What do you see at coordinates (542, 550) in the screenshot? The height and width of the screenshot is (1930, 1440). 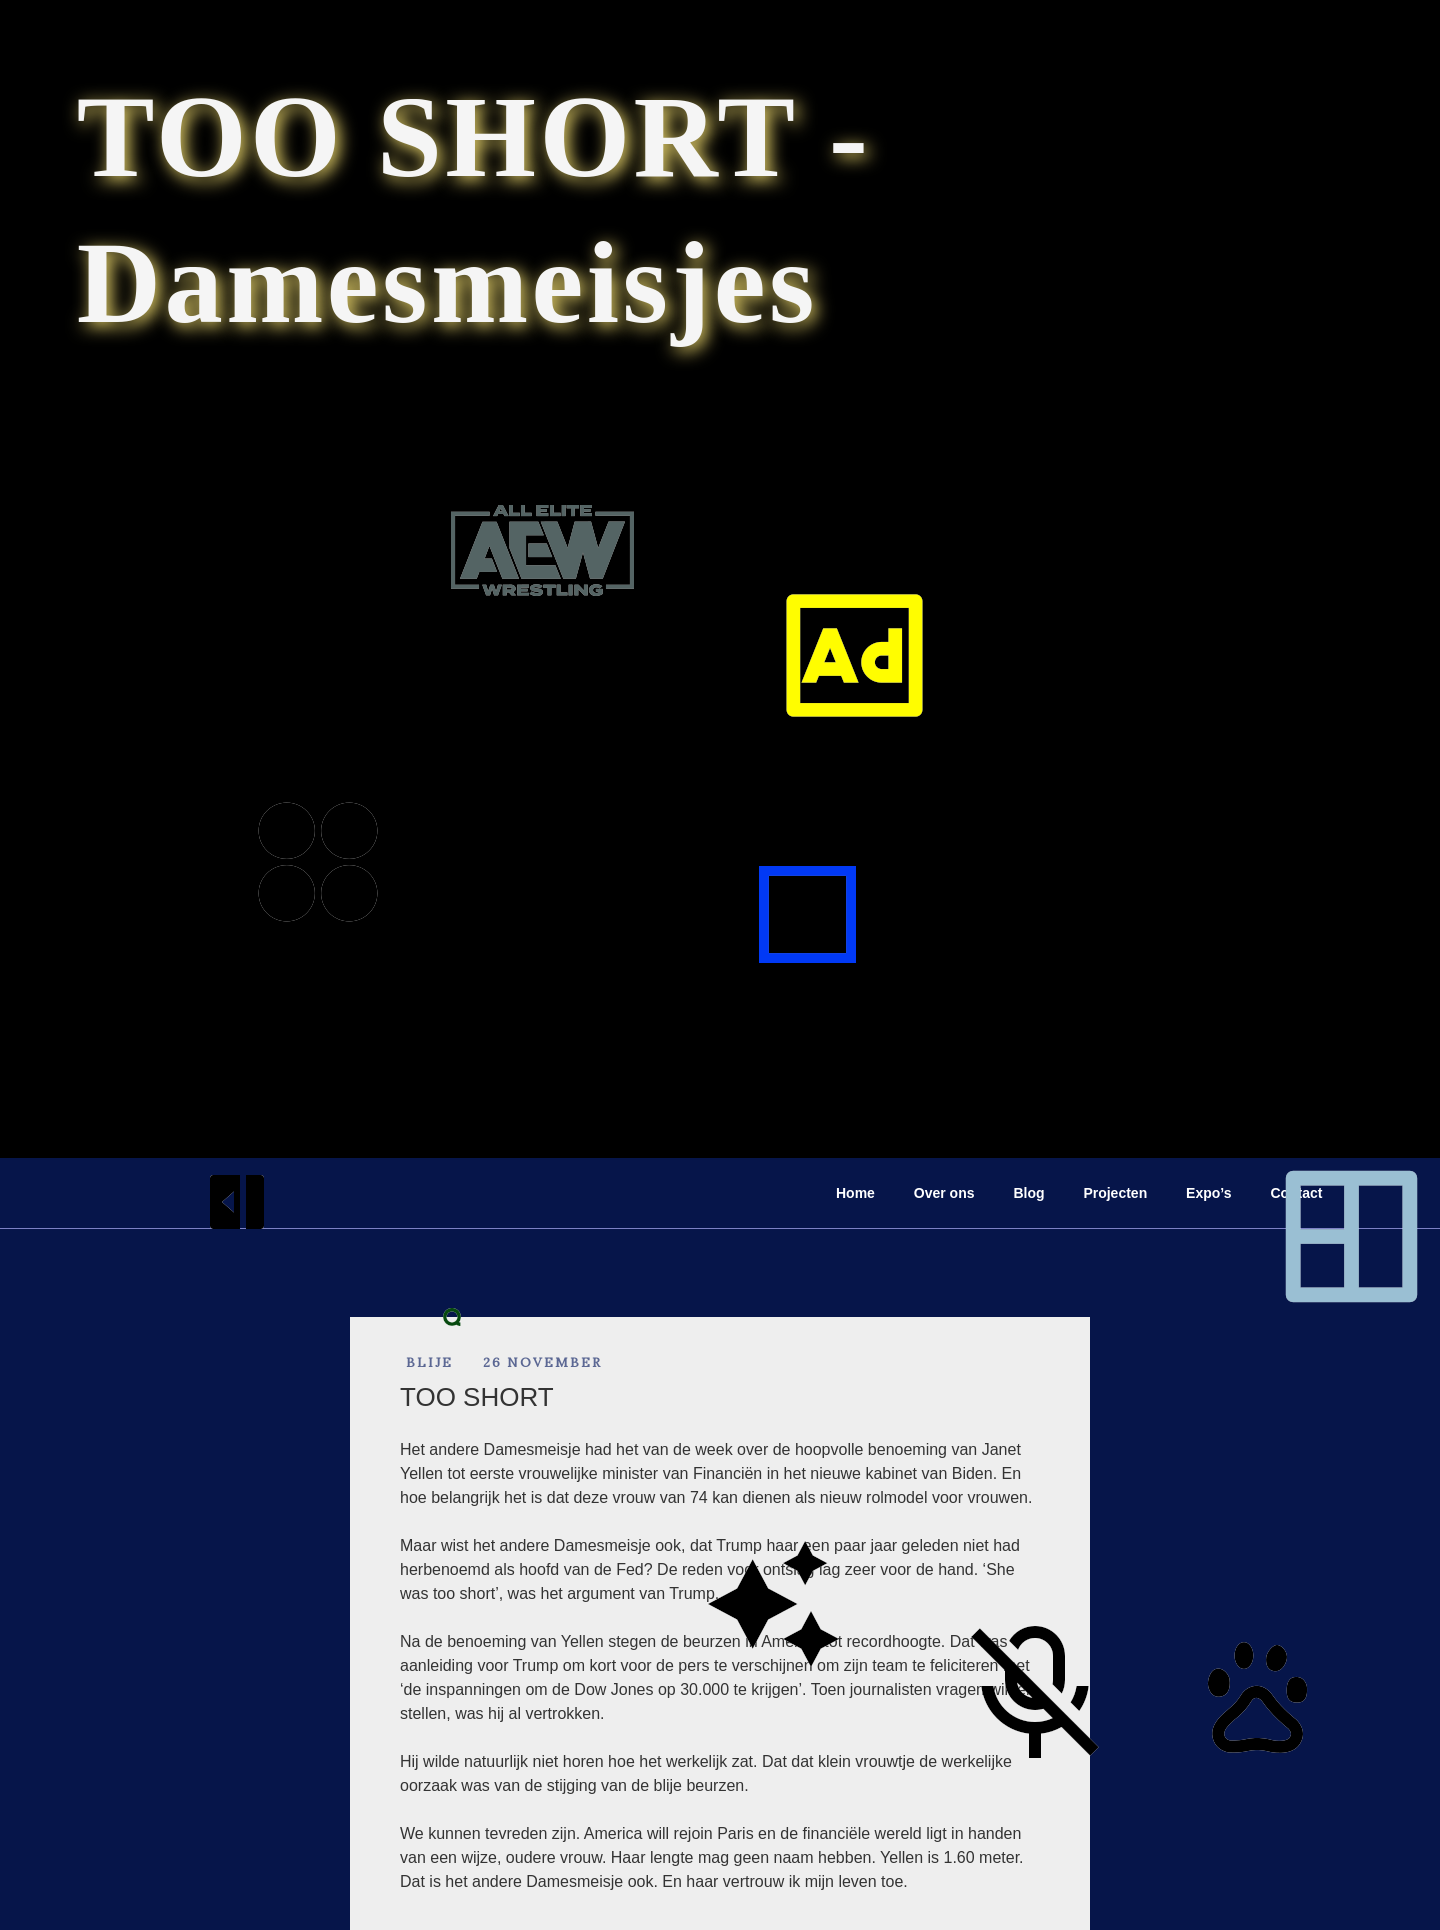 I see `visit the All Elite Wrestling website` at bounding box center [542, 550].